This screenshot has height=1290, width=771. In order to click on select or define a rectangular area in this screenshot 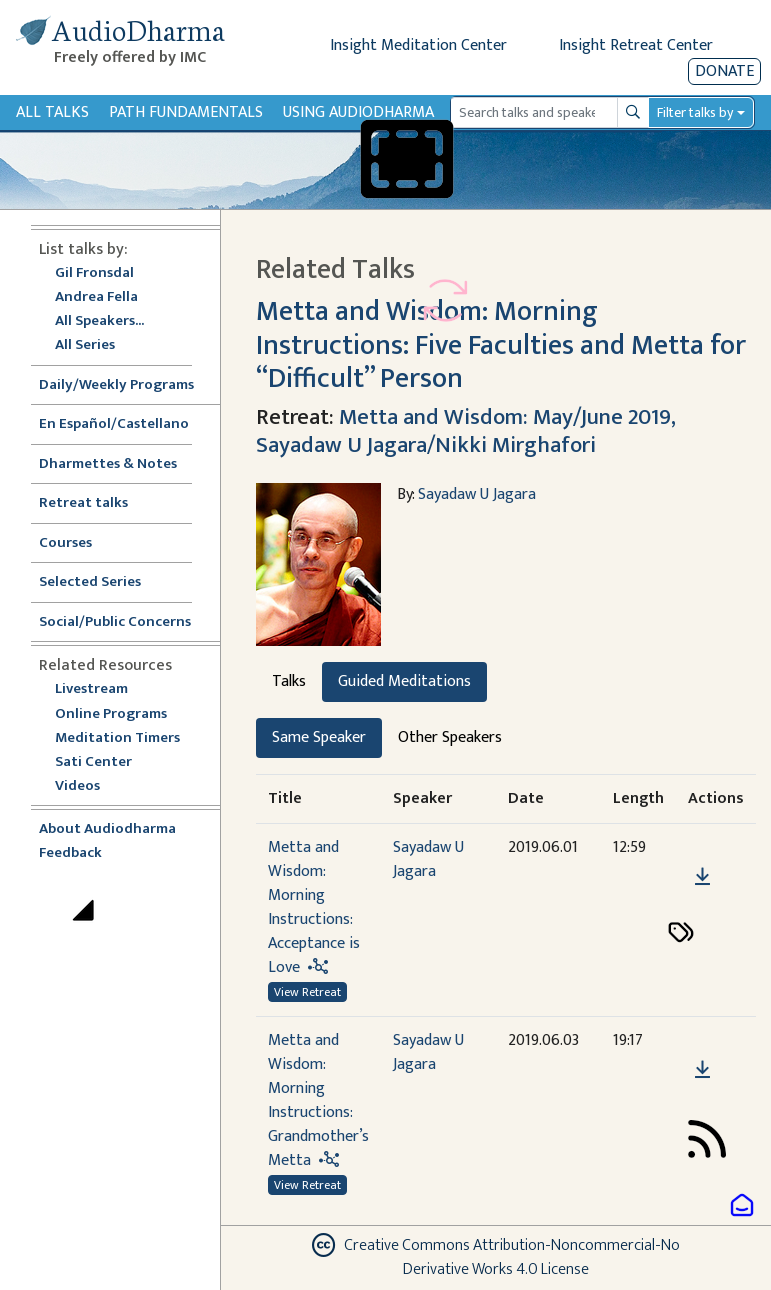, I will do `click(407, 159)`.